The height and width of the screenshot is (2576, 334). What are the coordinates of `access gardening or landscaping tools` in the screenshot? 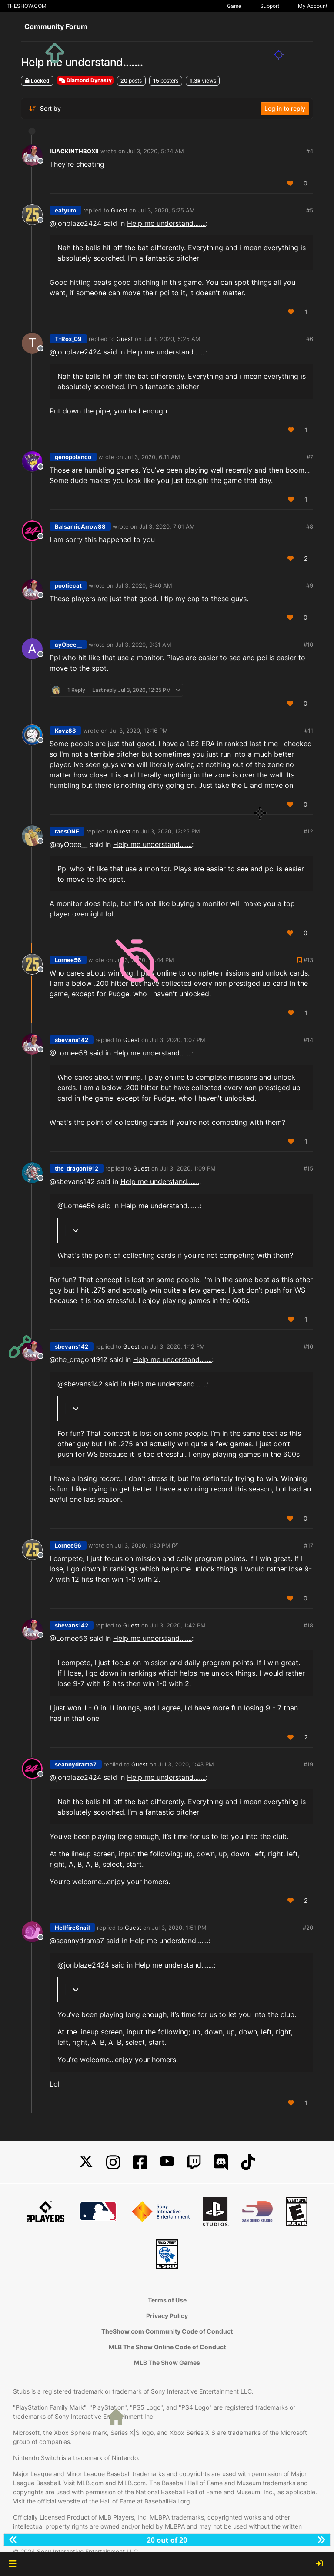 It's located at (20, 1346).